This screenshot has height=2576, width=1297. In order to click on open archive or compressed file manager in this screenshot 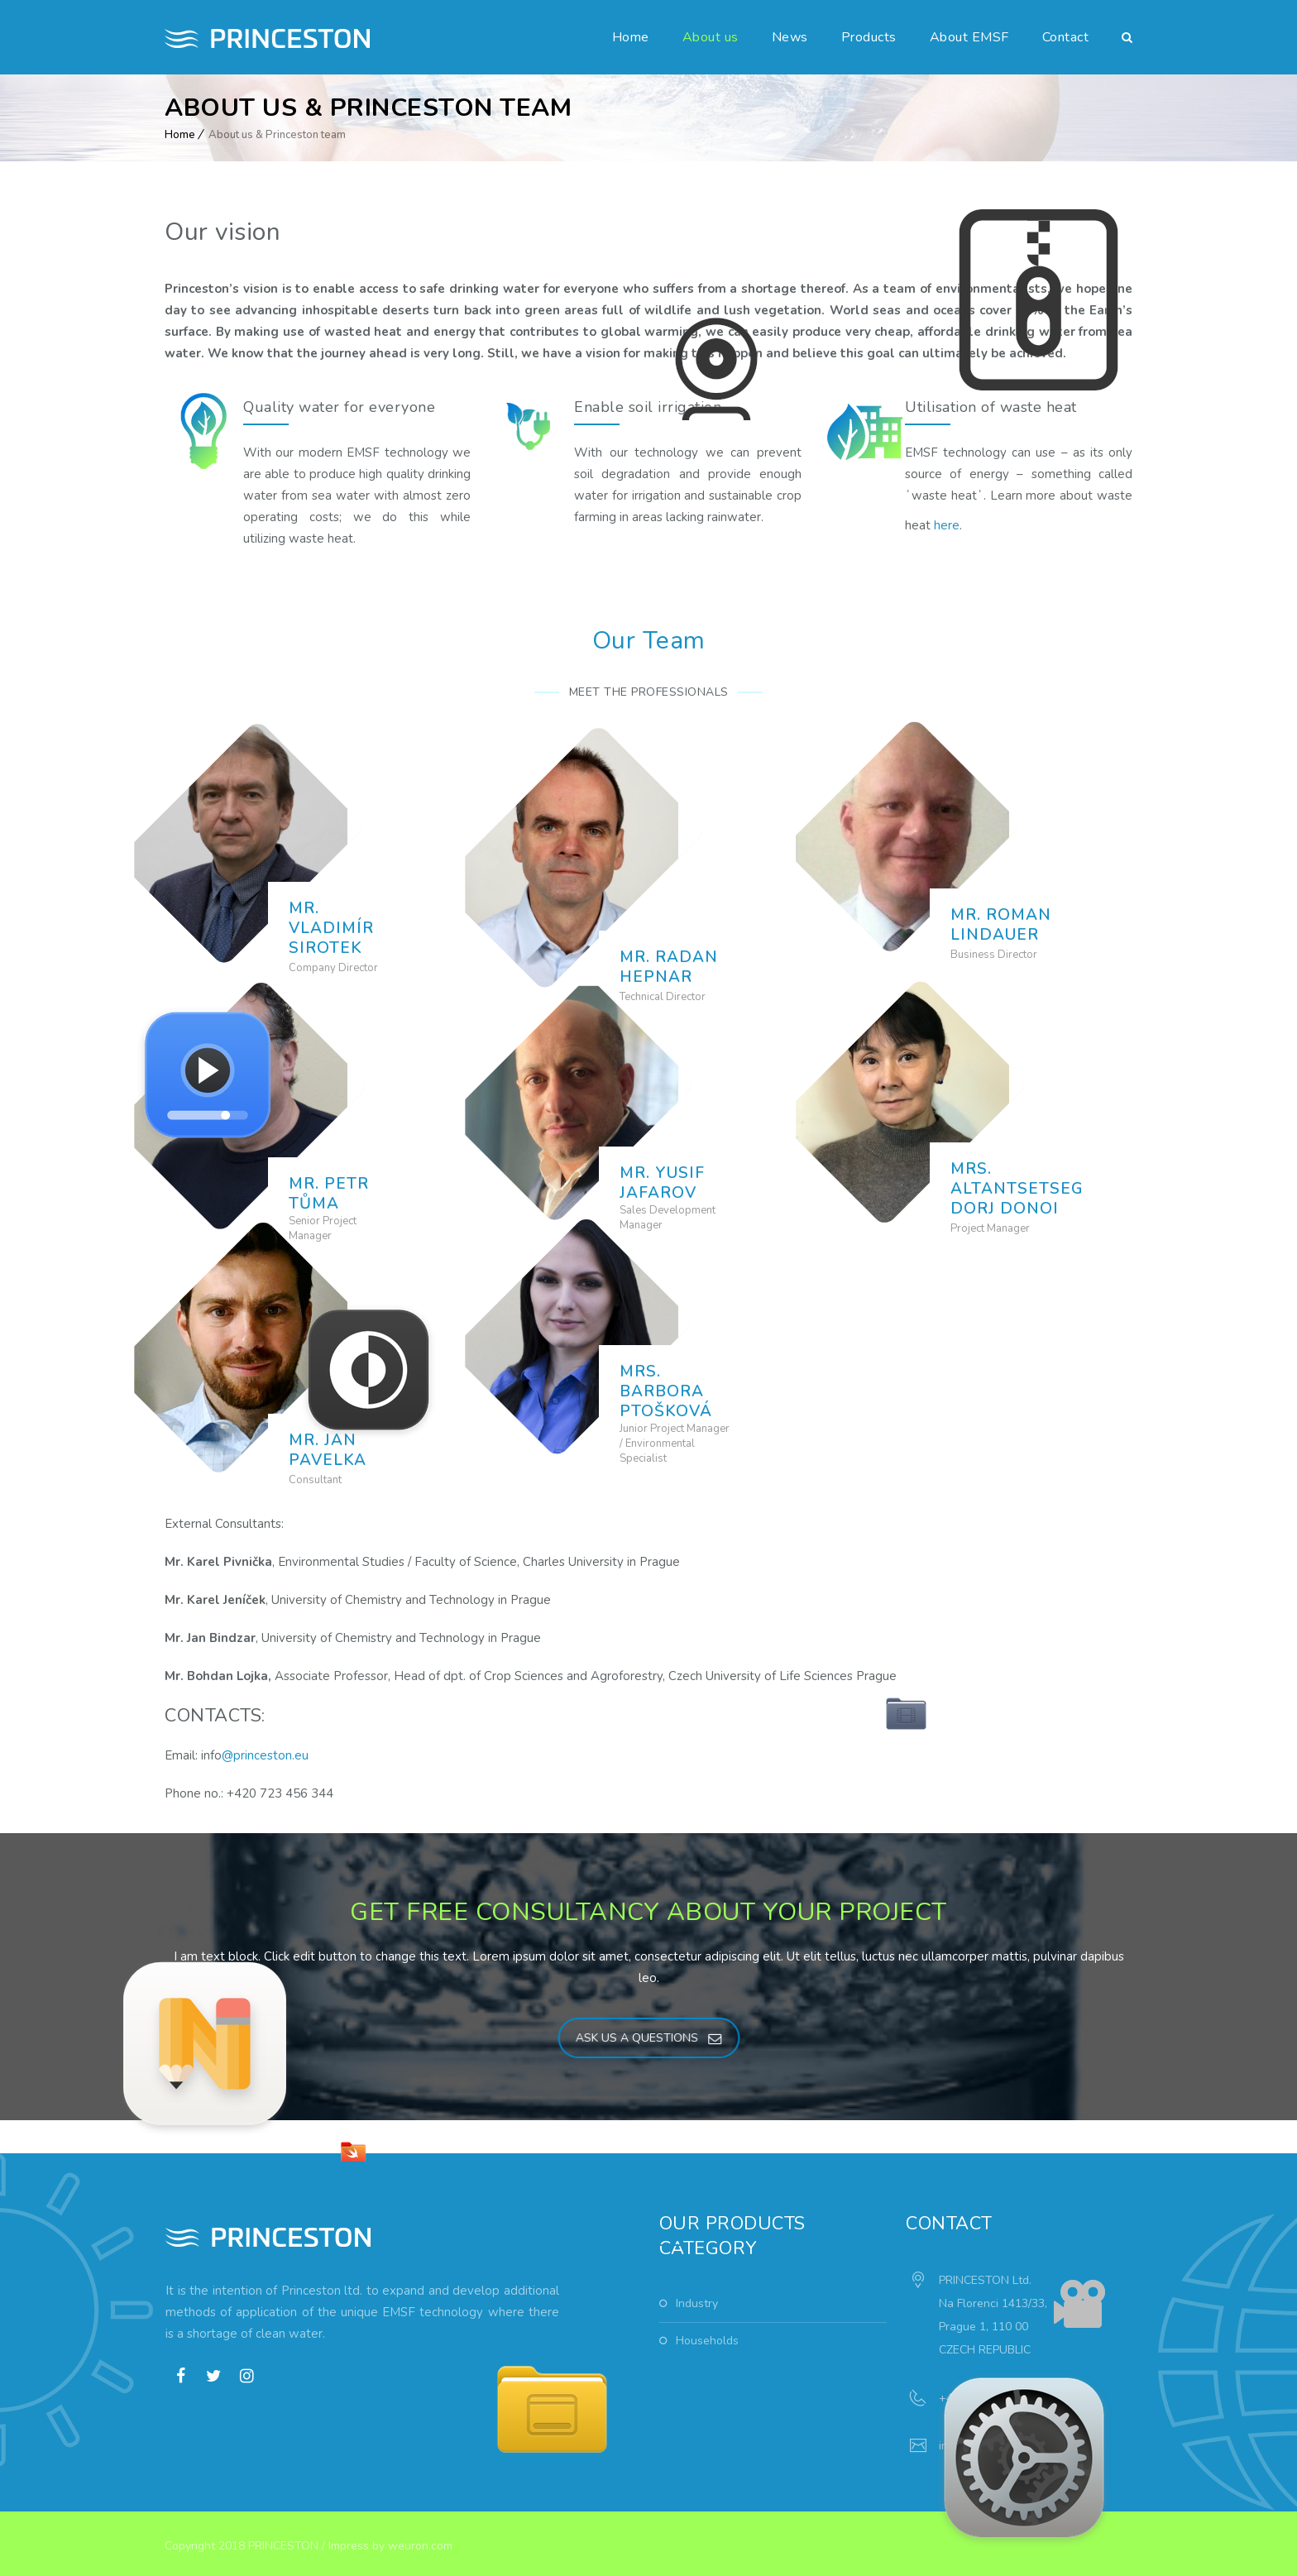, I will do `click(1038, 299)`.